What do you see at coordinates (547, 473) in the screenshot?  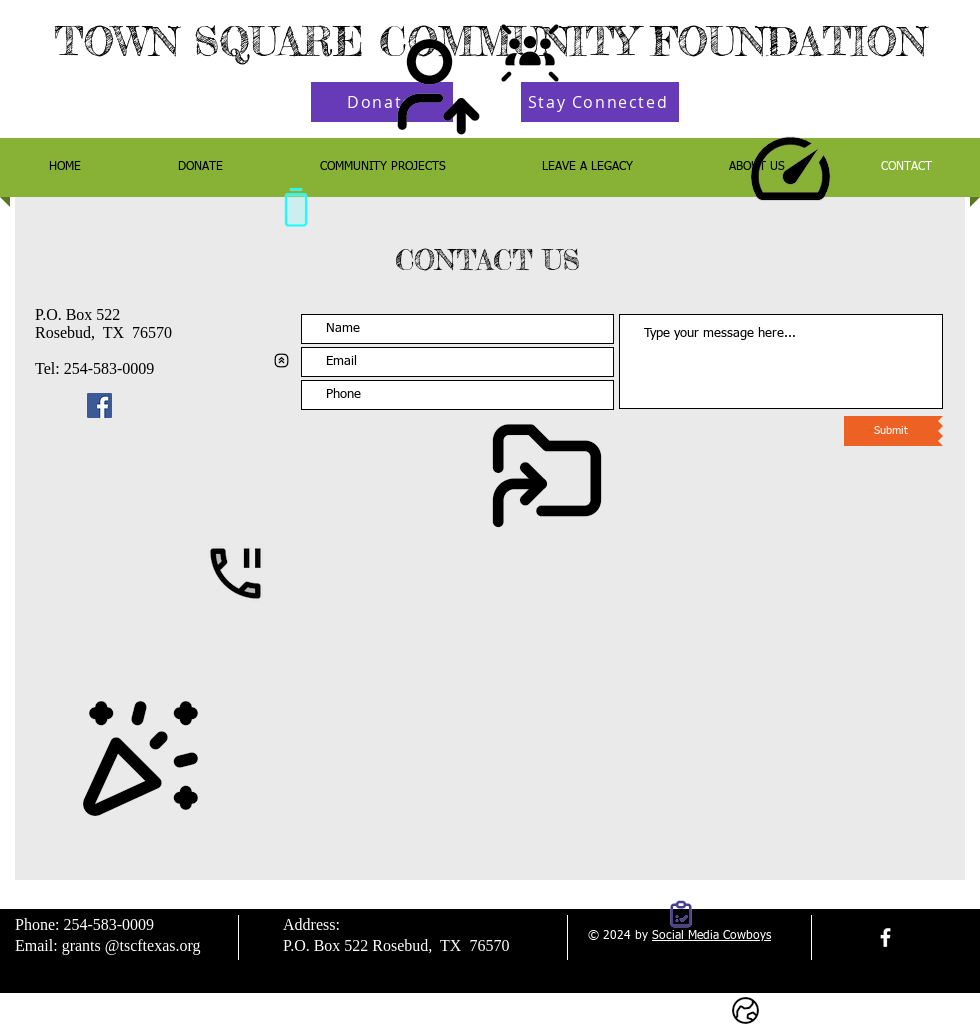 I see `create a symbolic link to this folder` at bounding box center [547, 473].